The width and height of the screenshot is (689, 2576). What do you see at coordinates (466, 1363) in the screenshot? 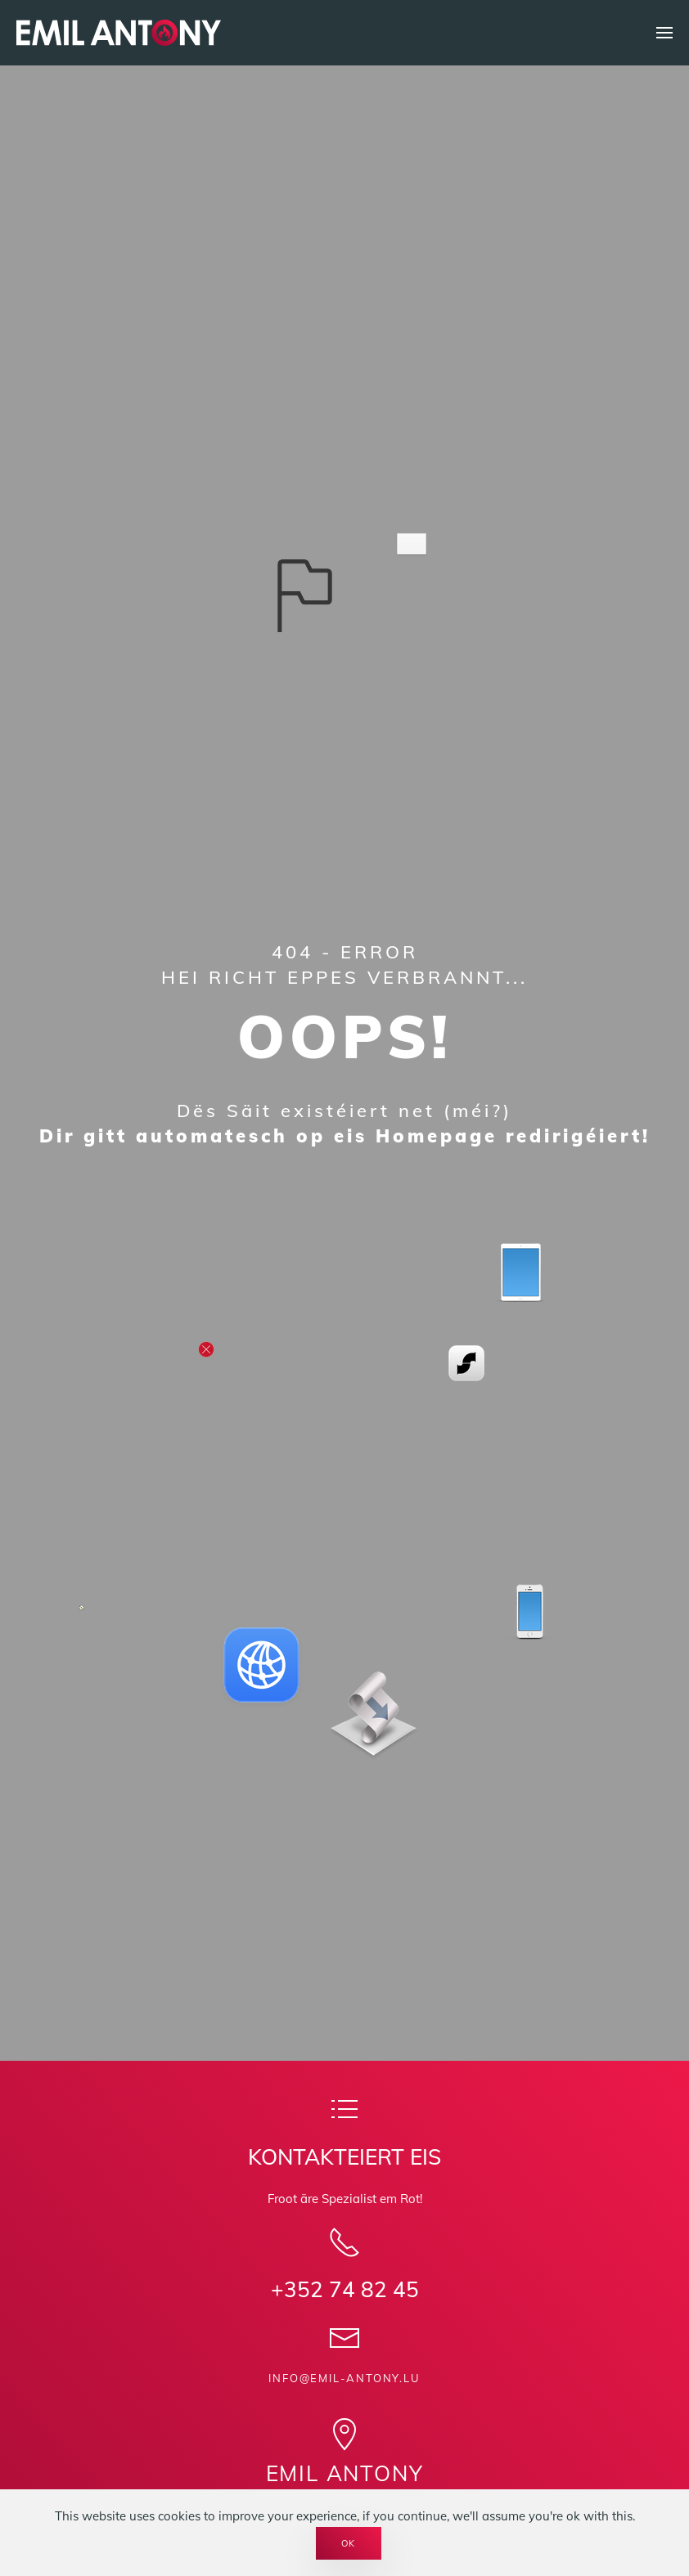
I see `open screenpipe app` at bounding box center [466, 1363].